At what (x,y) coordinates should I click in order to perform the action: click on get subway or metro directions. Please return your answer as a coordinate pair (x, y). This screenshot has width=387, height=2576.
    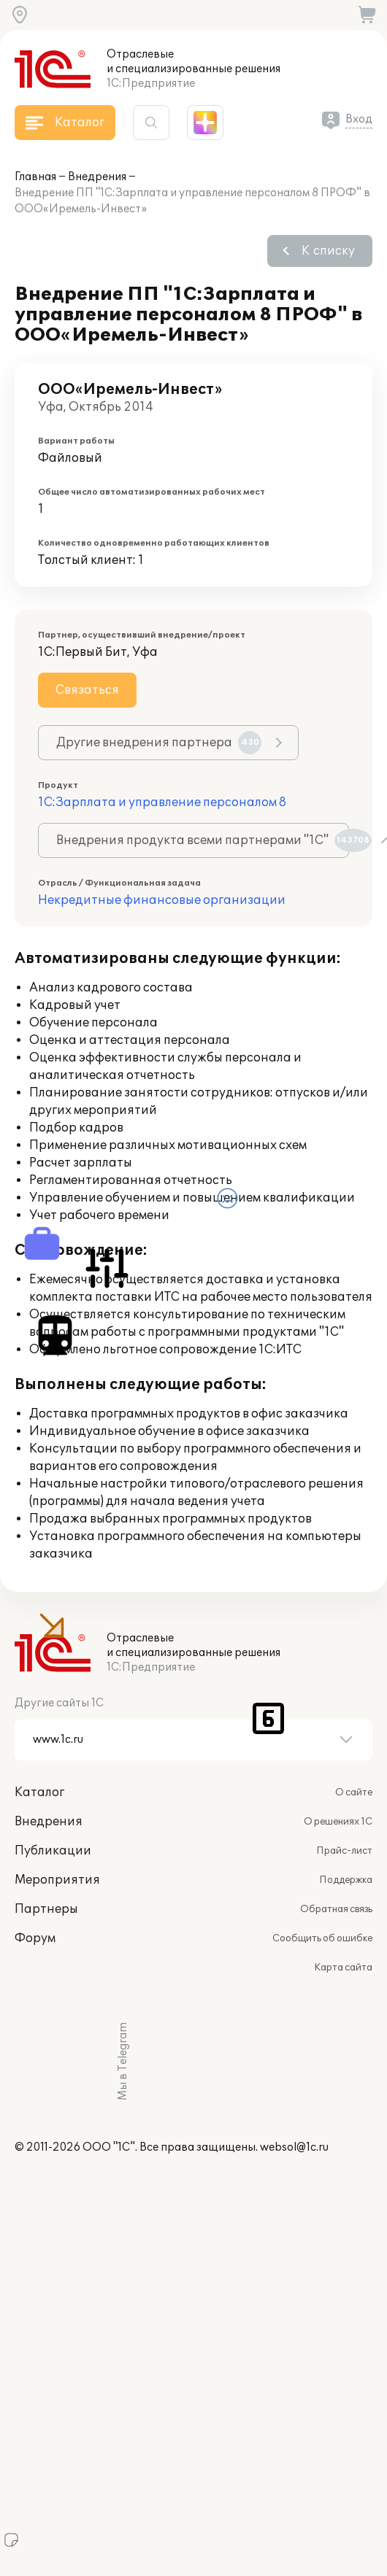
    Looking at the image, I should click on (55, 1336).